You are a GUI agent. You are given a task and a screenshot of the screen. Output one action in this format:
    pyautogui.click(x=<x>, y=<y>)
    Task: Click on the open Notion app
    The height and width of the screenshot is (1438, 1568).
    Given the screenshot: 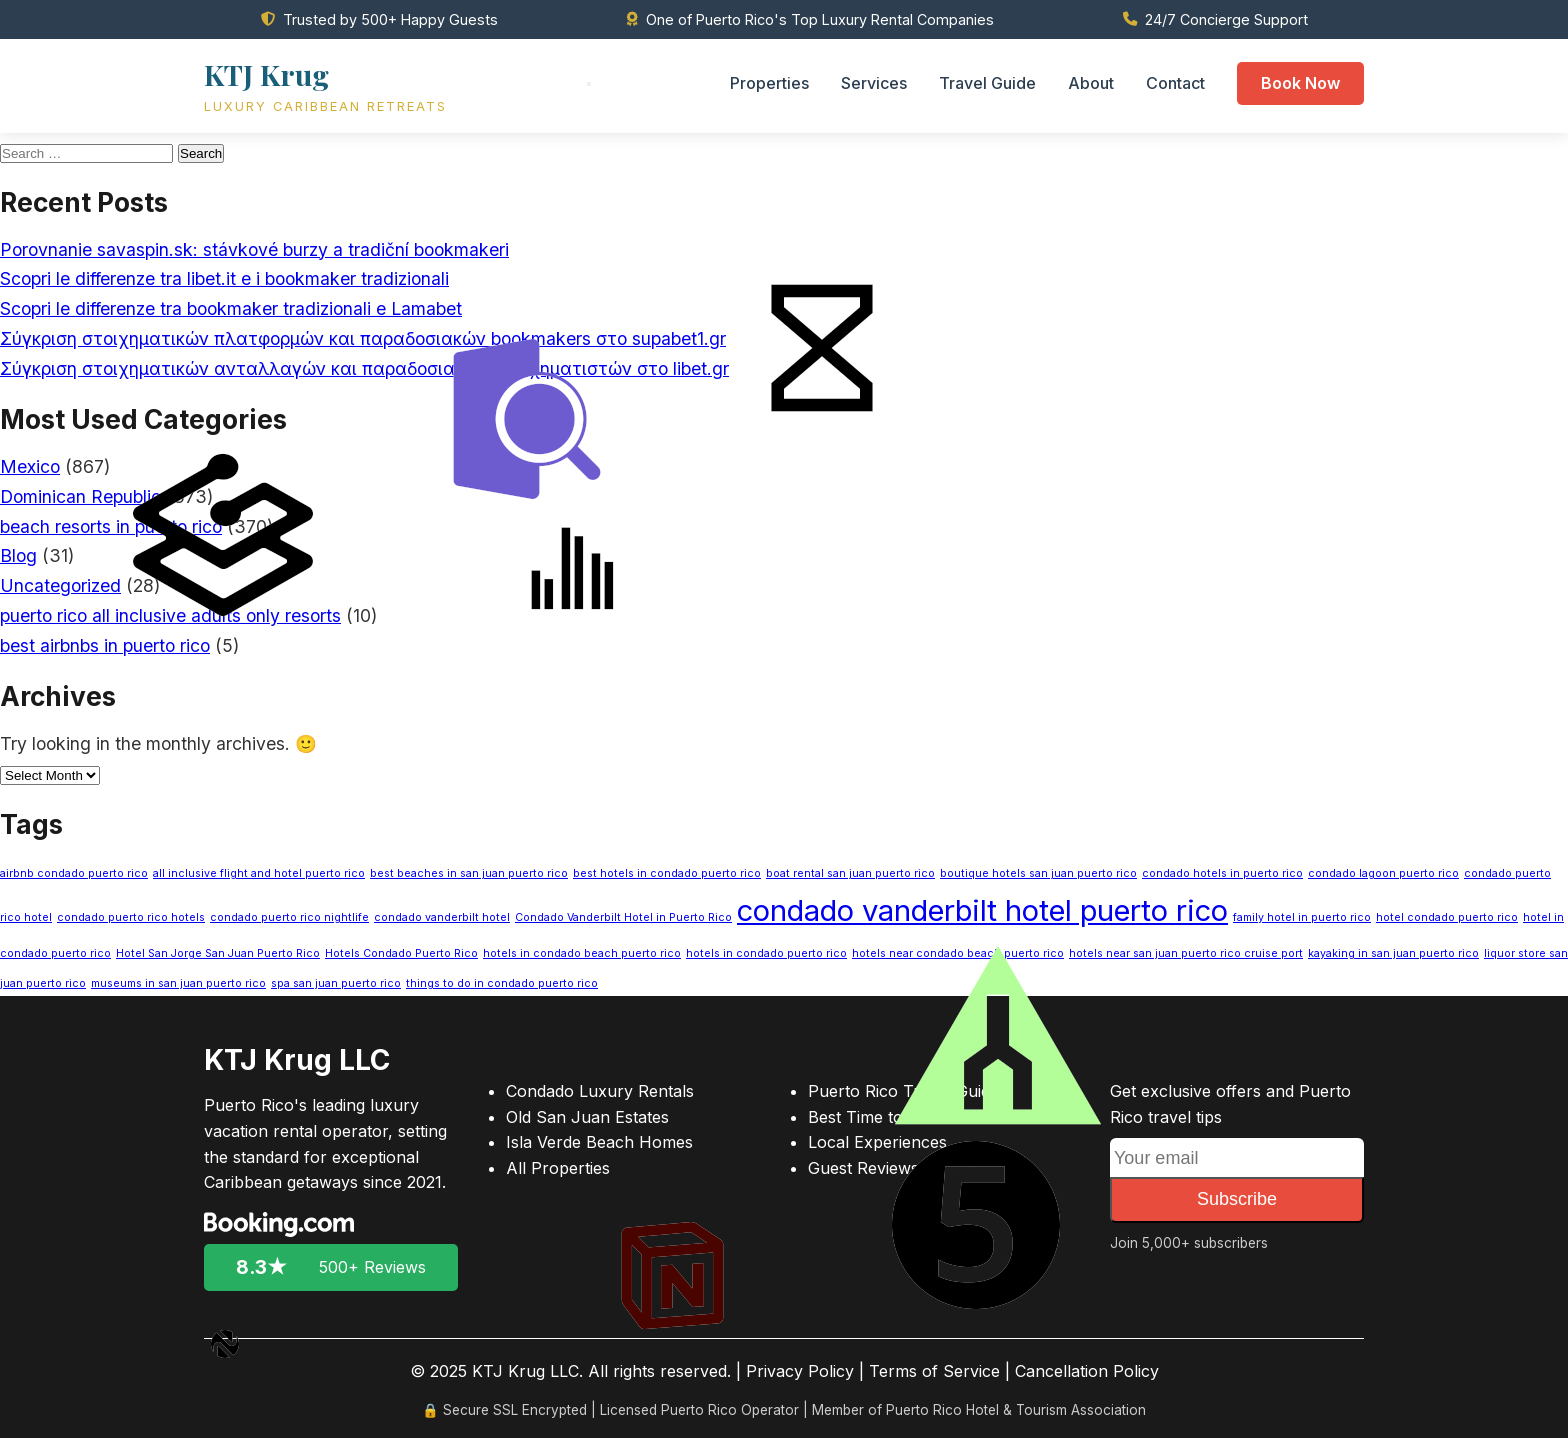 What is the action you would take?
    pyautogui.click(x=672, y=1275)
    